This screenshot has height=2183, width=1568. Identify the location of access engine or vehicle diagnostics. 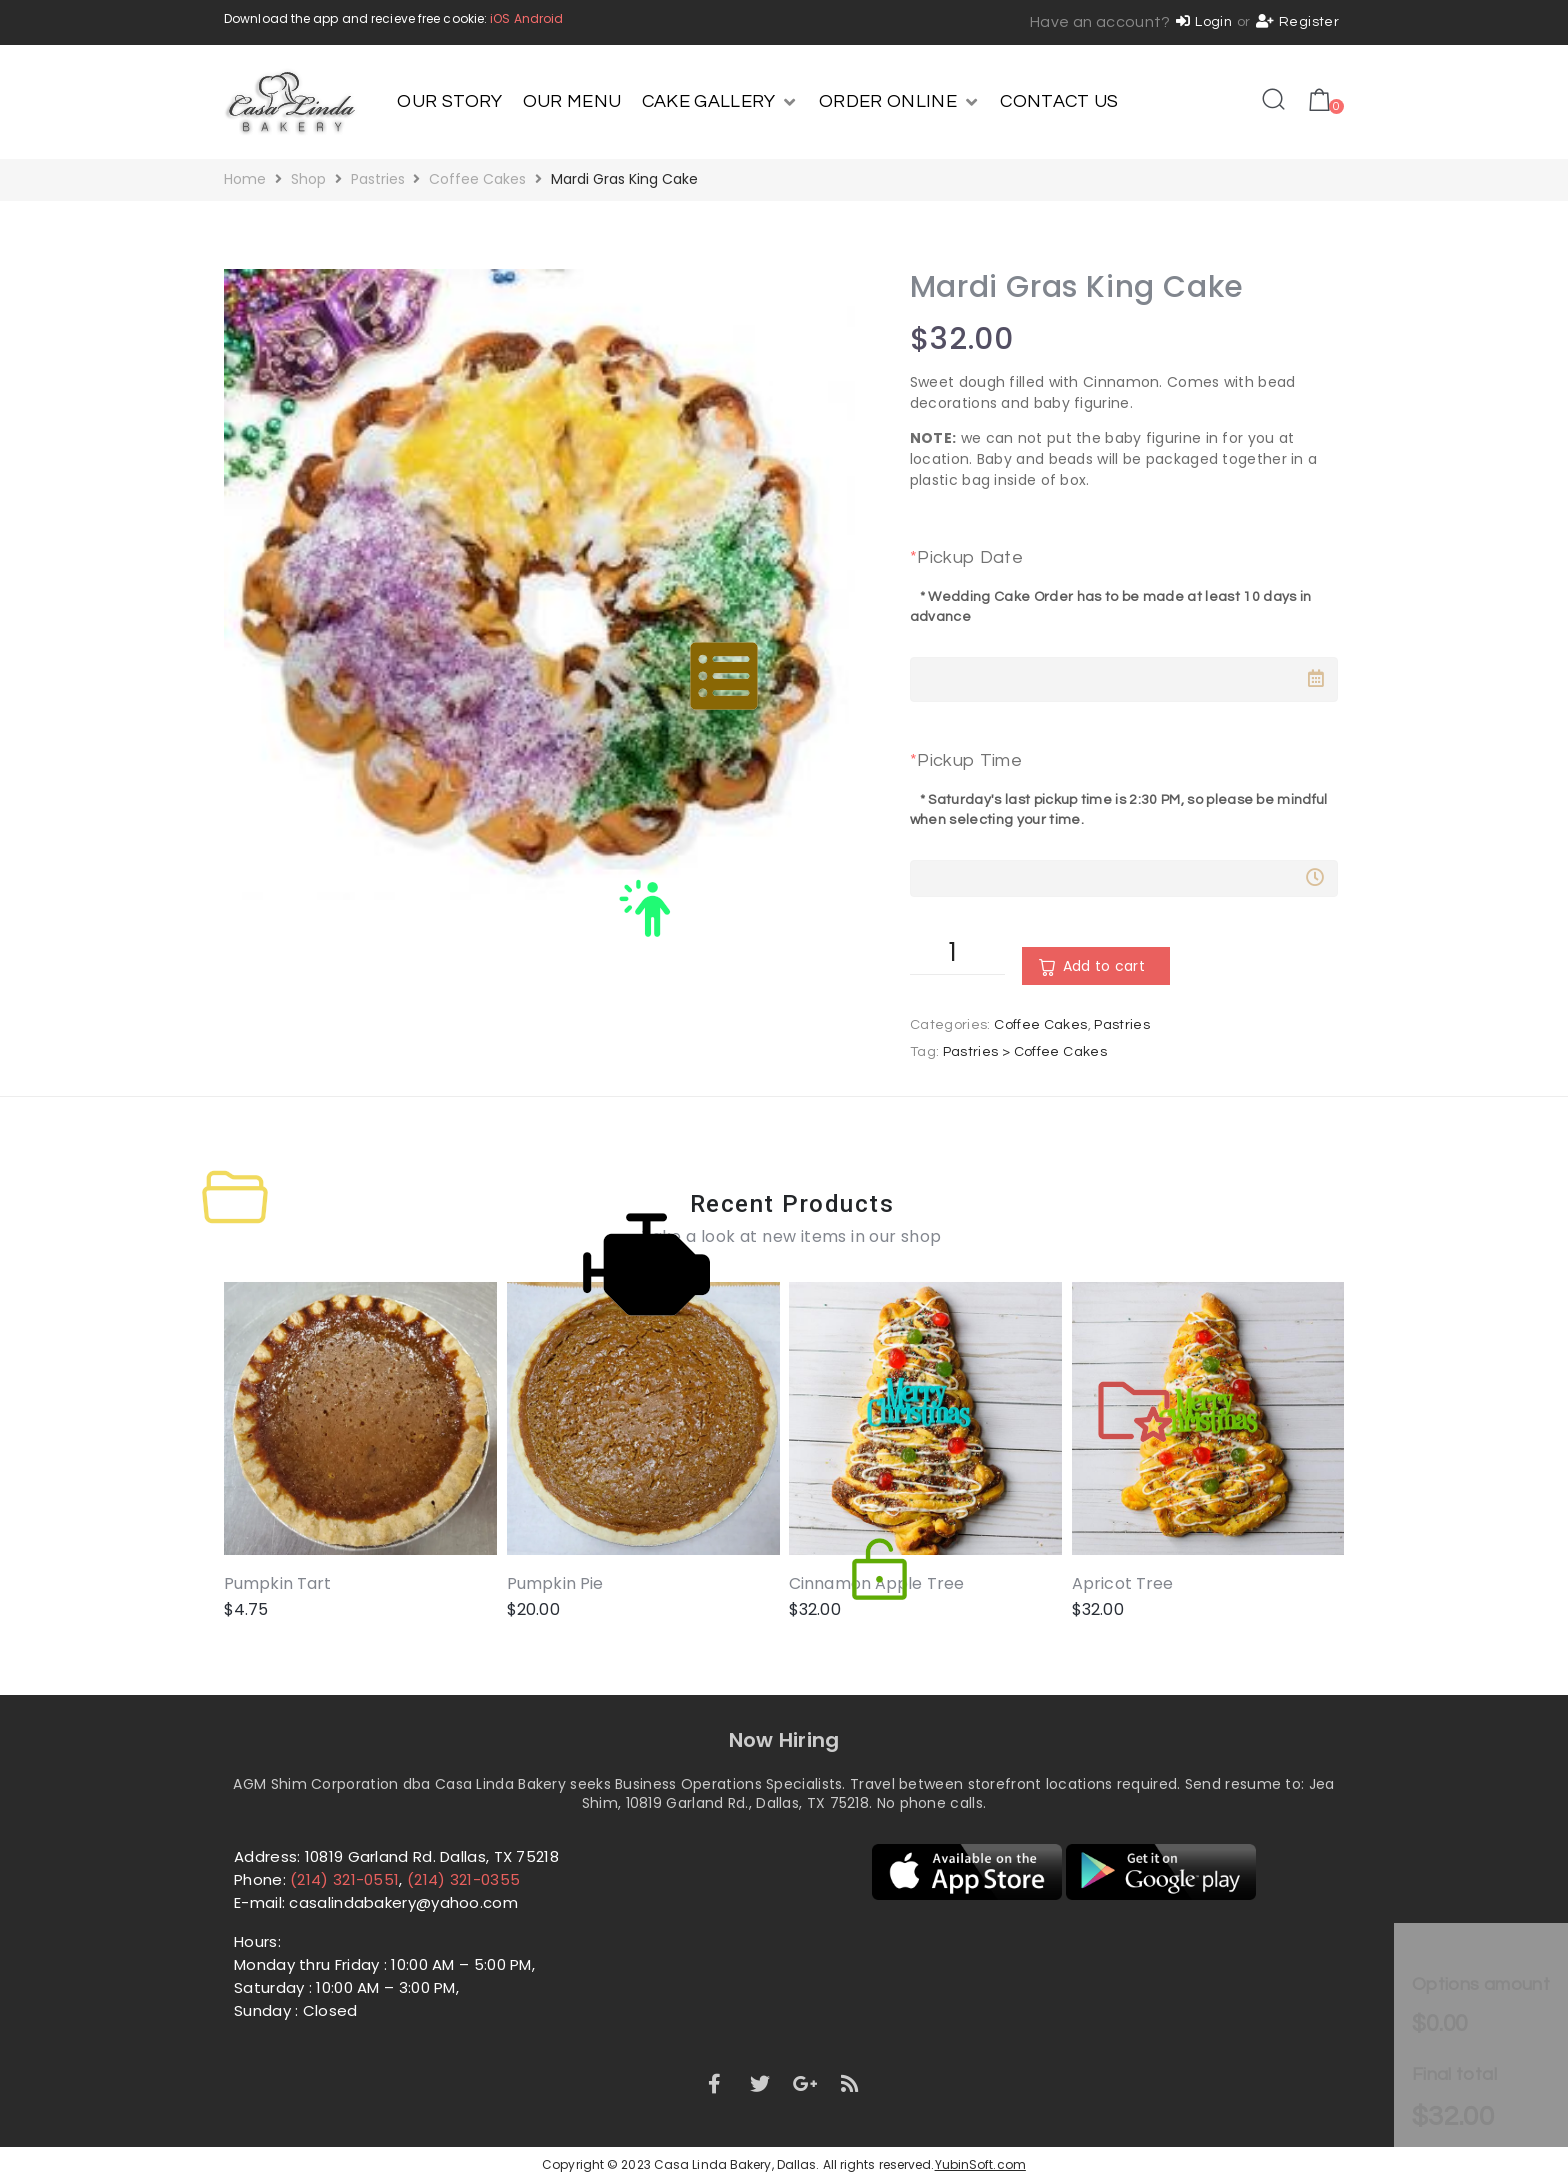
(644, 1266).